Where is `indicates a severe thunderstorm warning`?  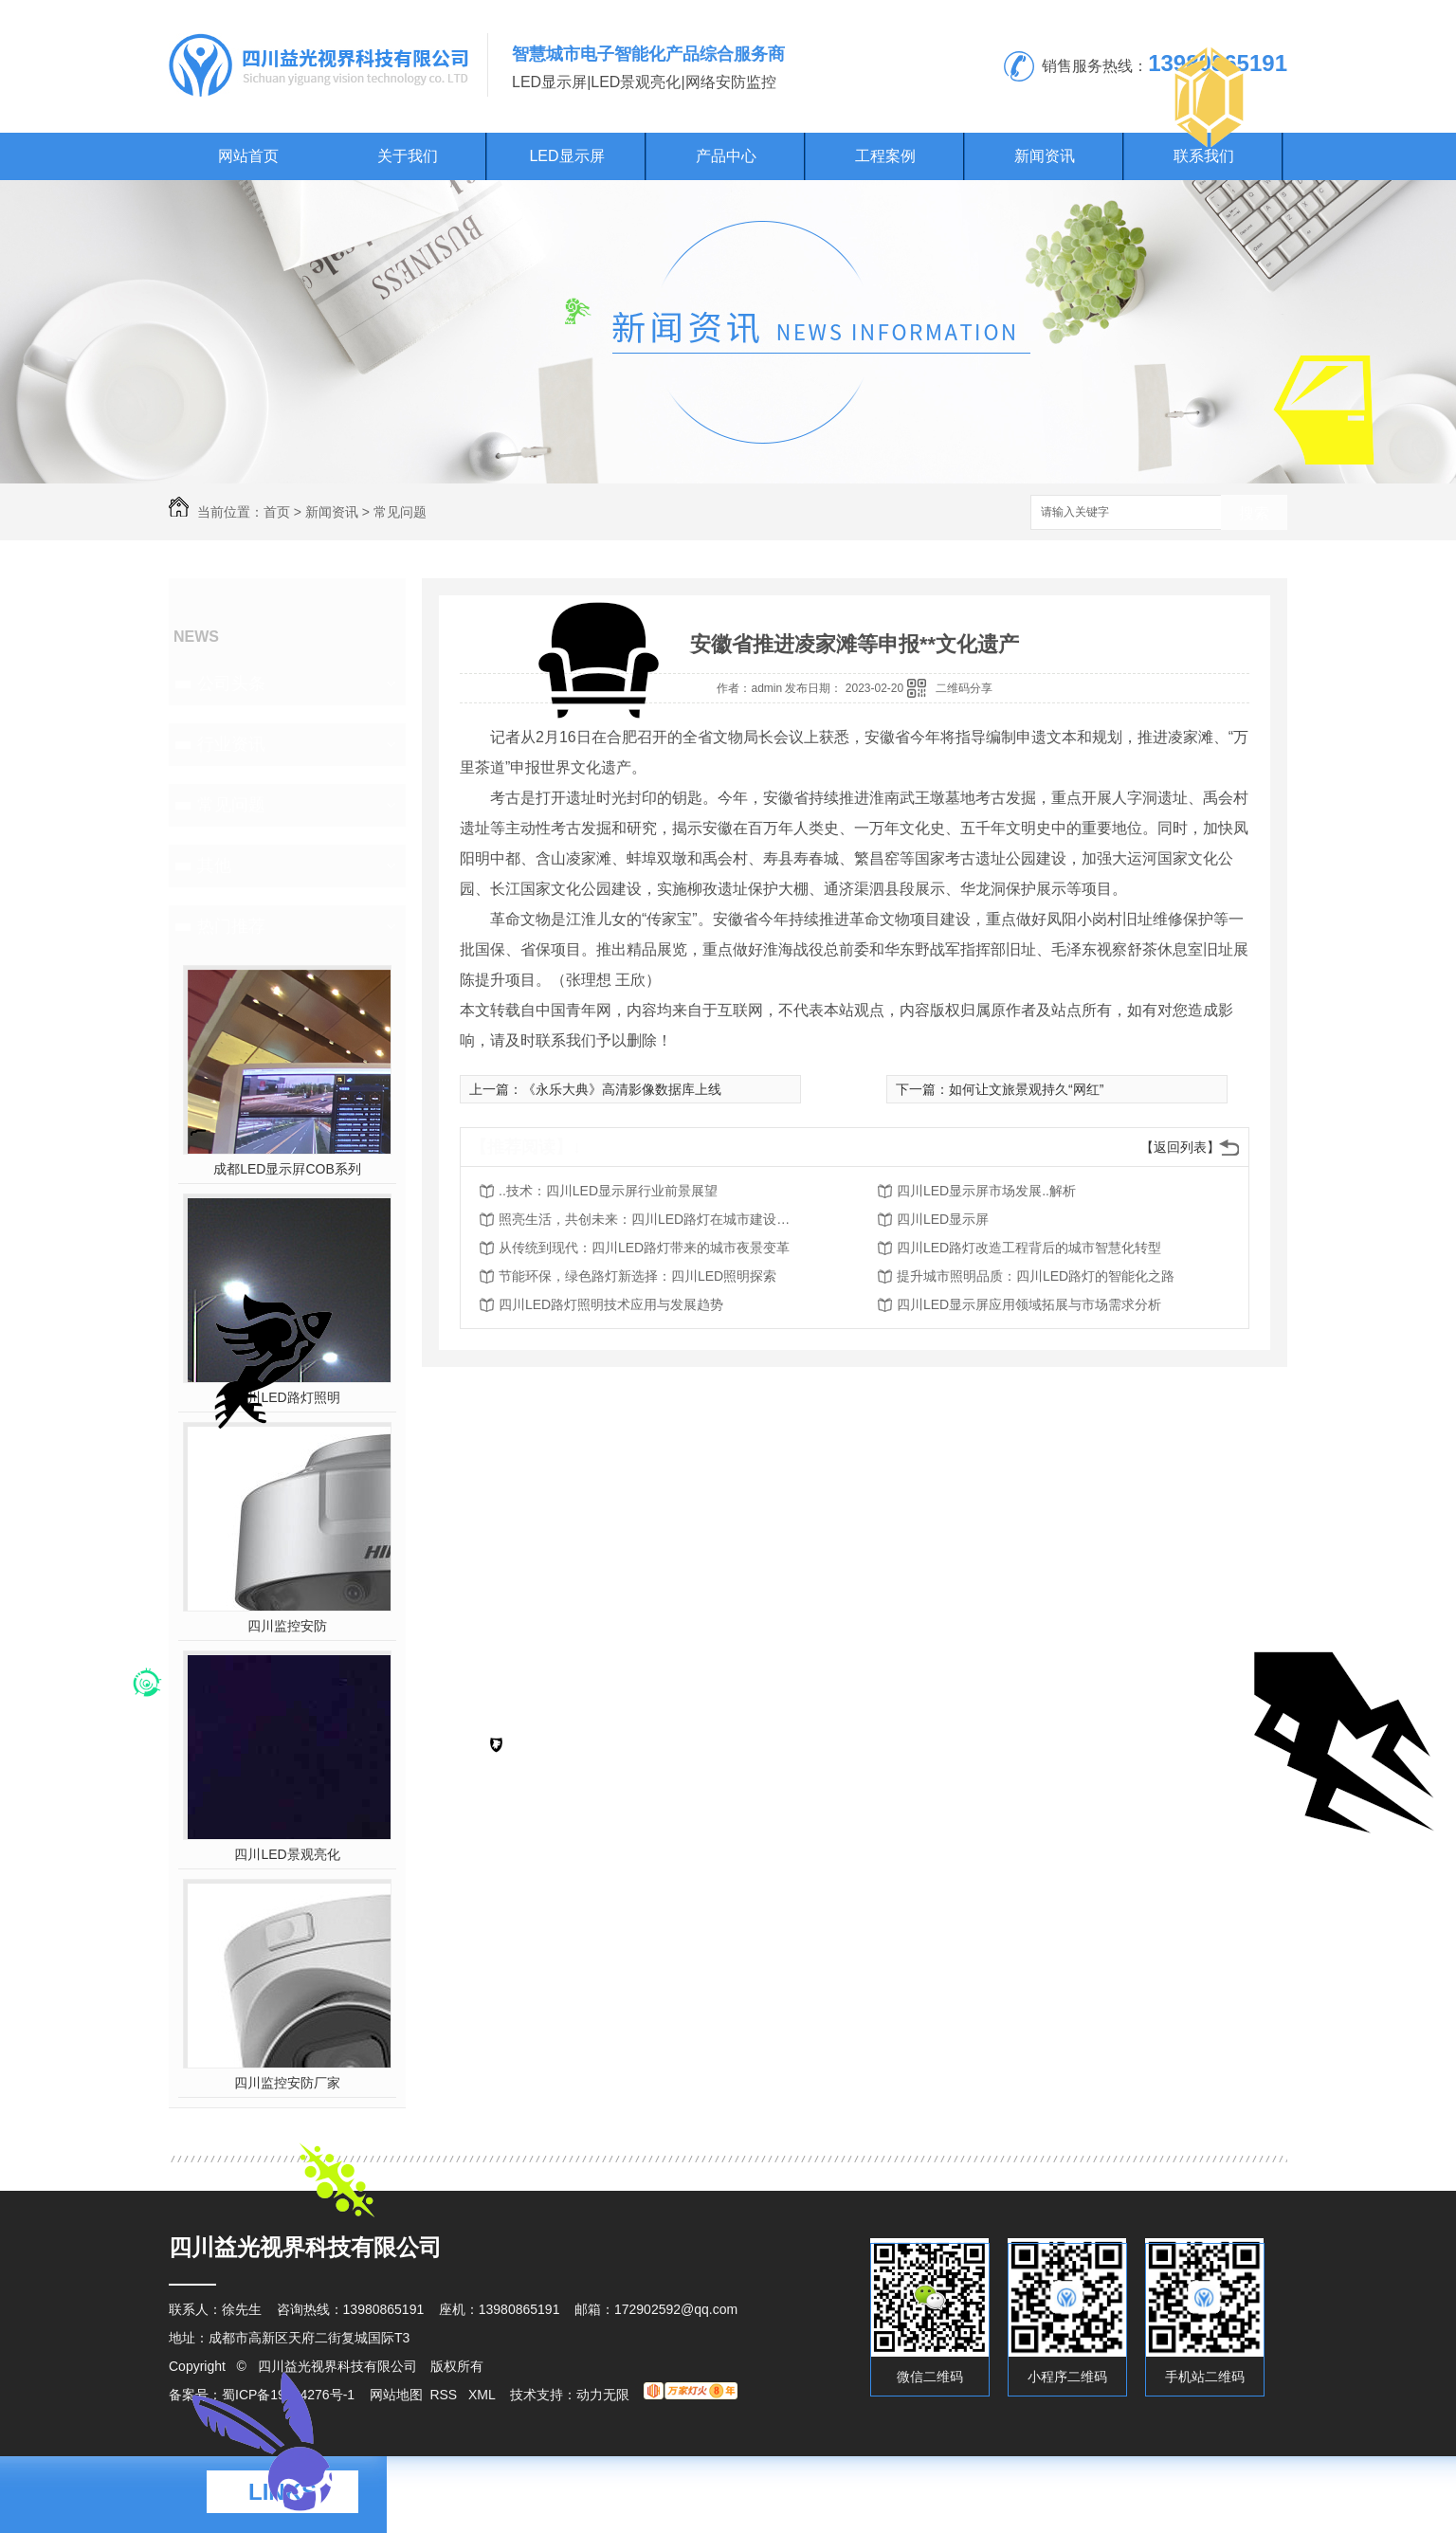 indicates a severe thunderstorm warning is located at coordinates (1343, 1743).